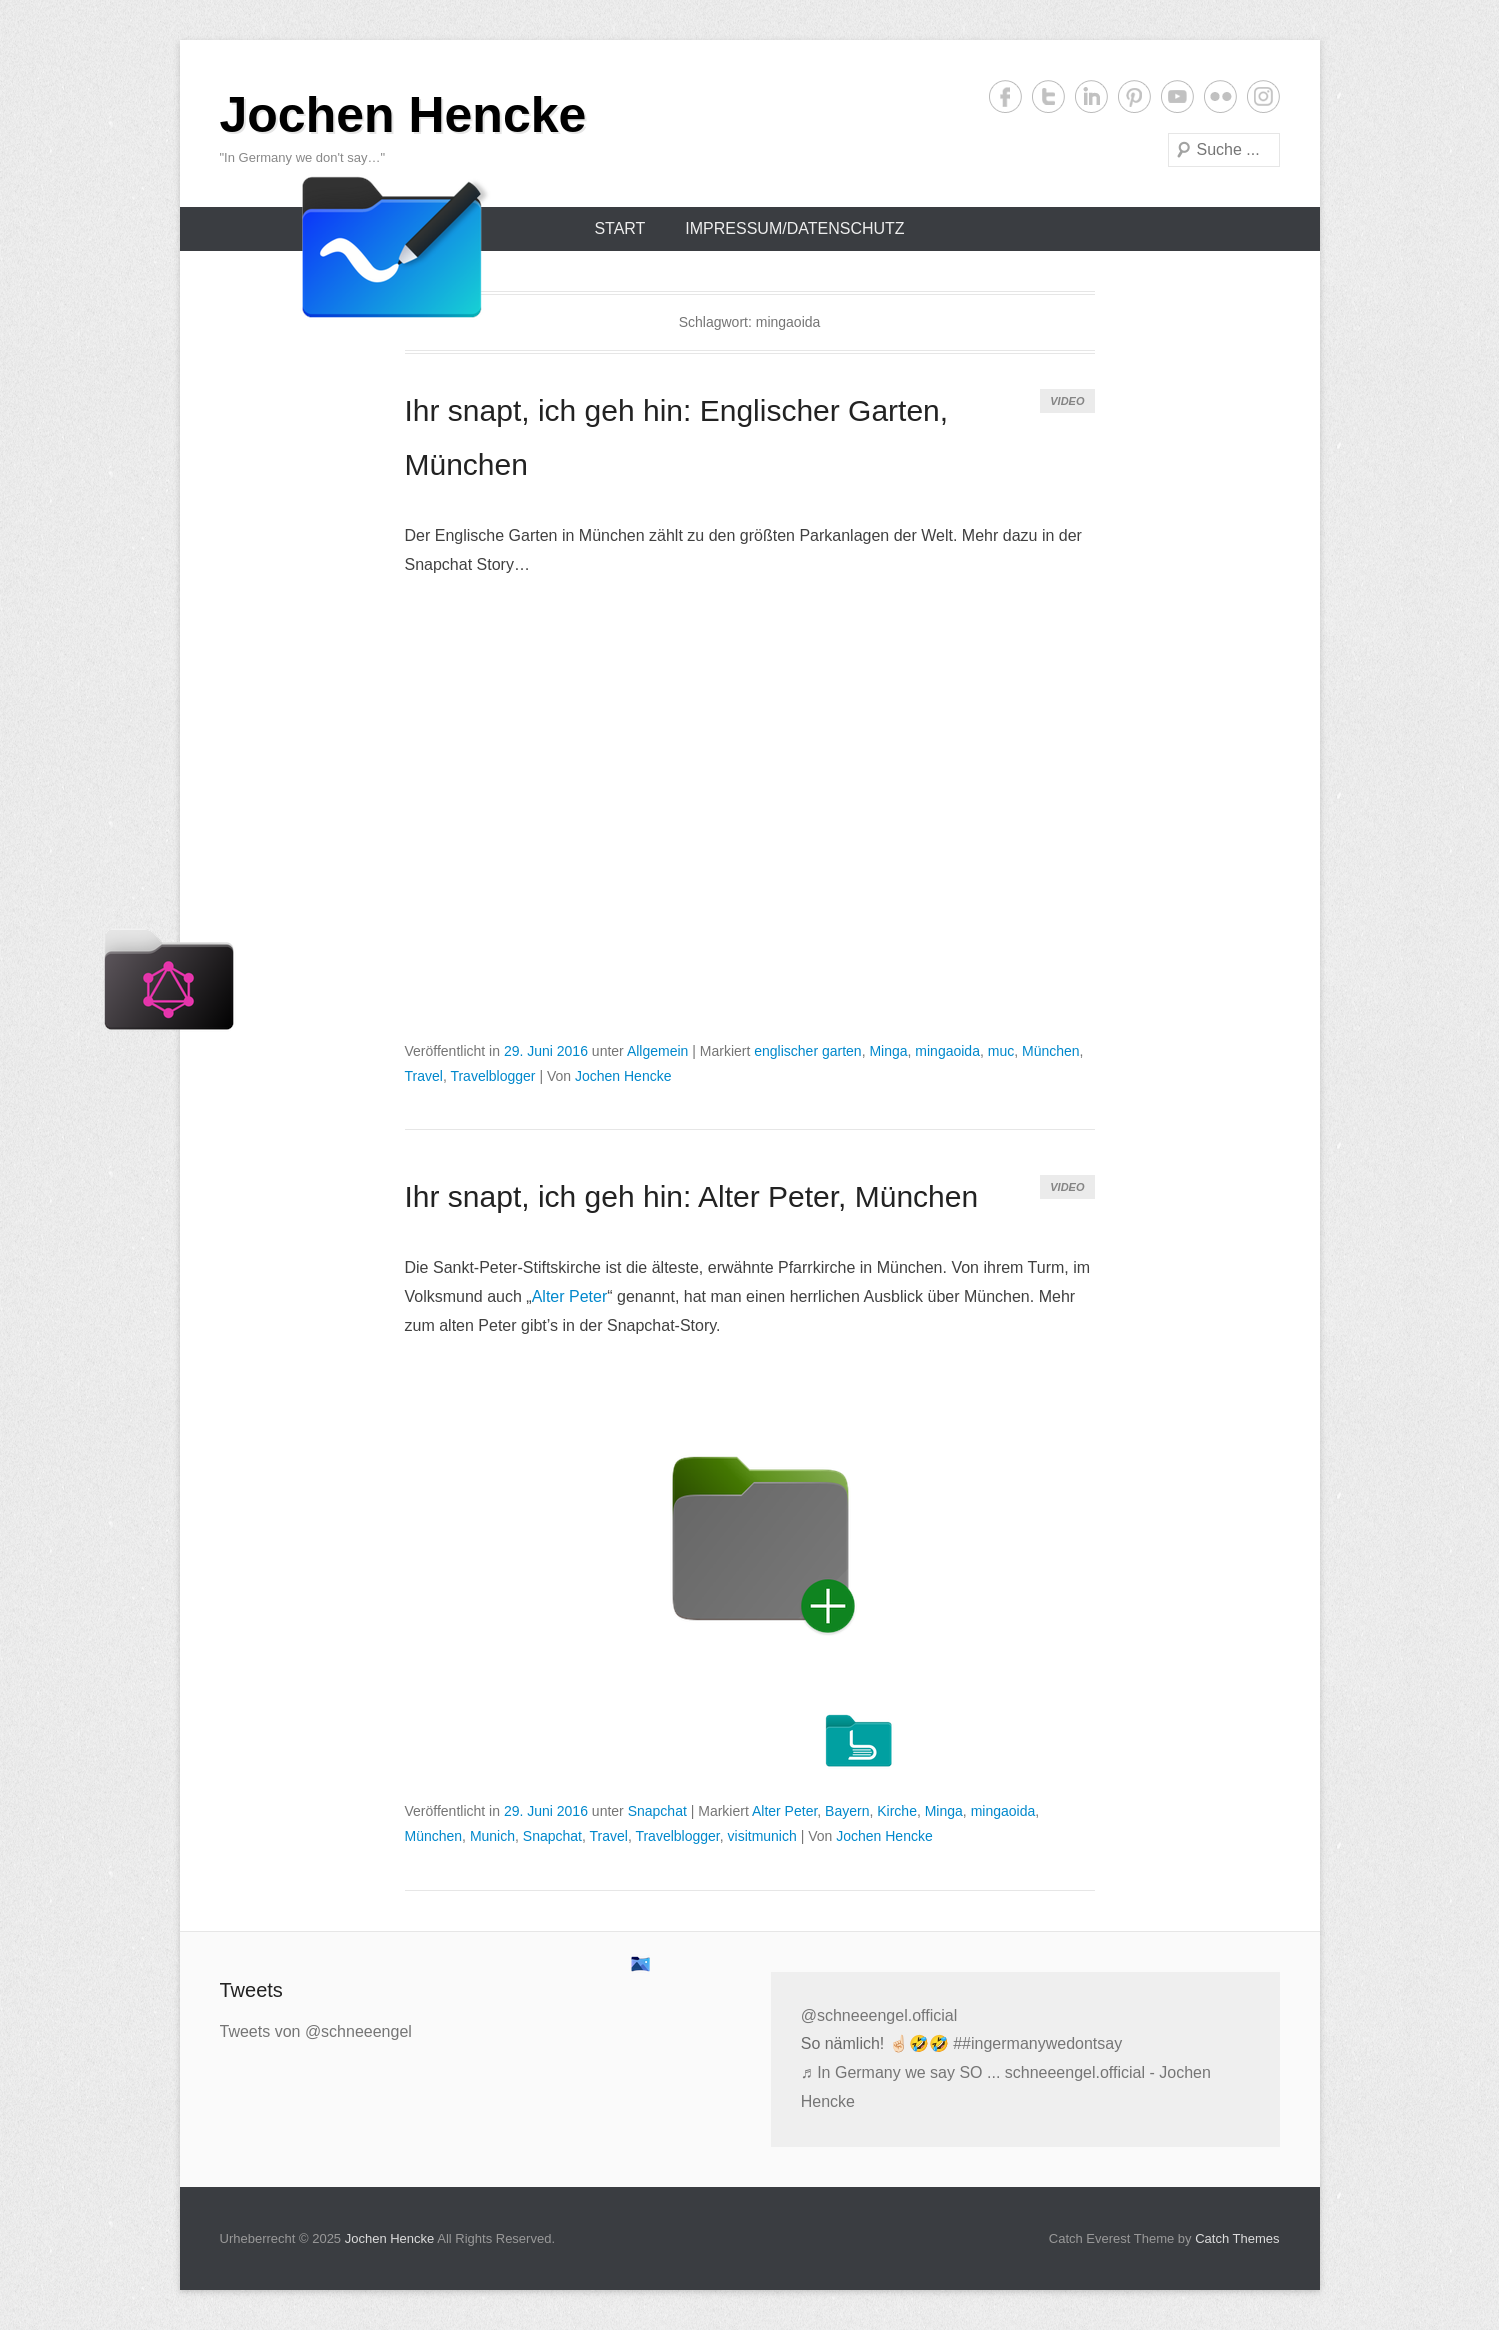 The width and height of the screenshot is (1499, 2330). What do you see at coordinates (858, 1742) in the screenshot?
I see `open taaghche app files folder` at bounding box center [858, 1742].